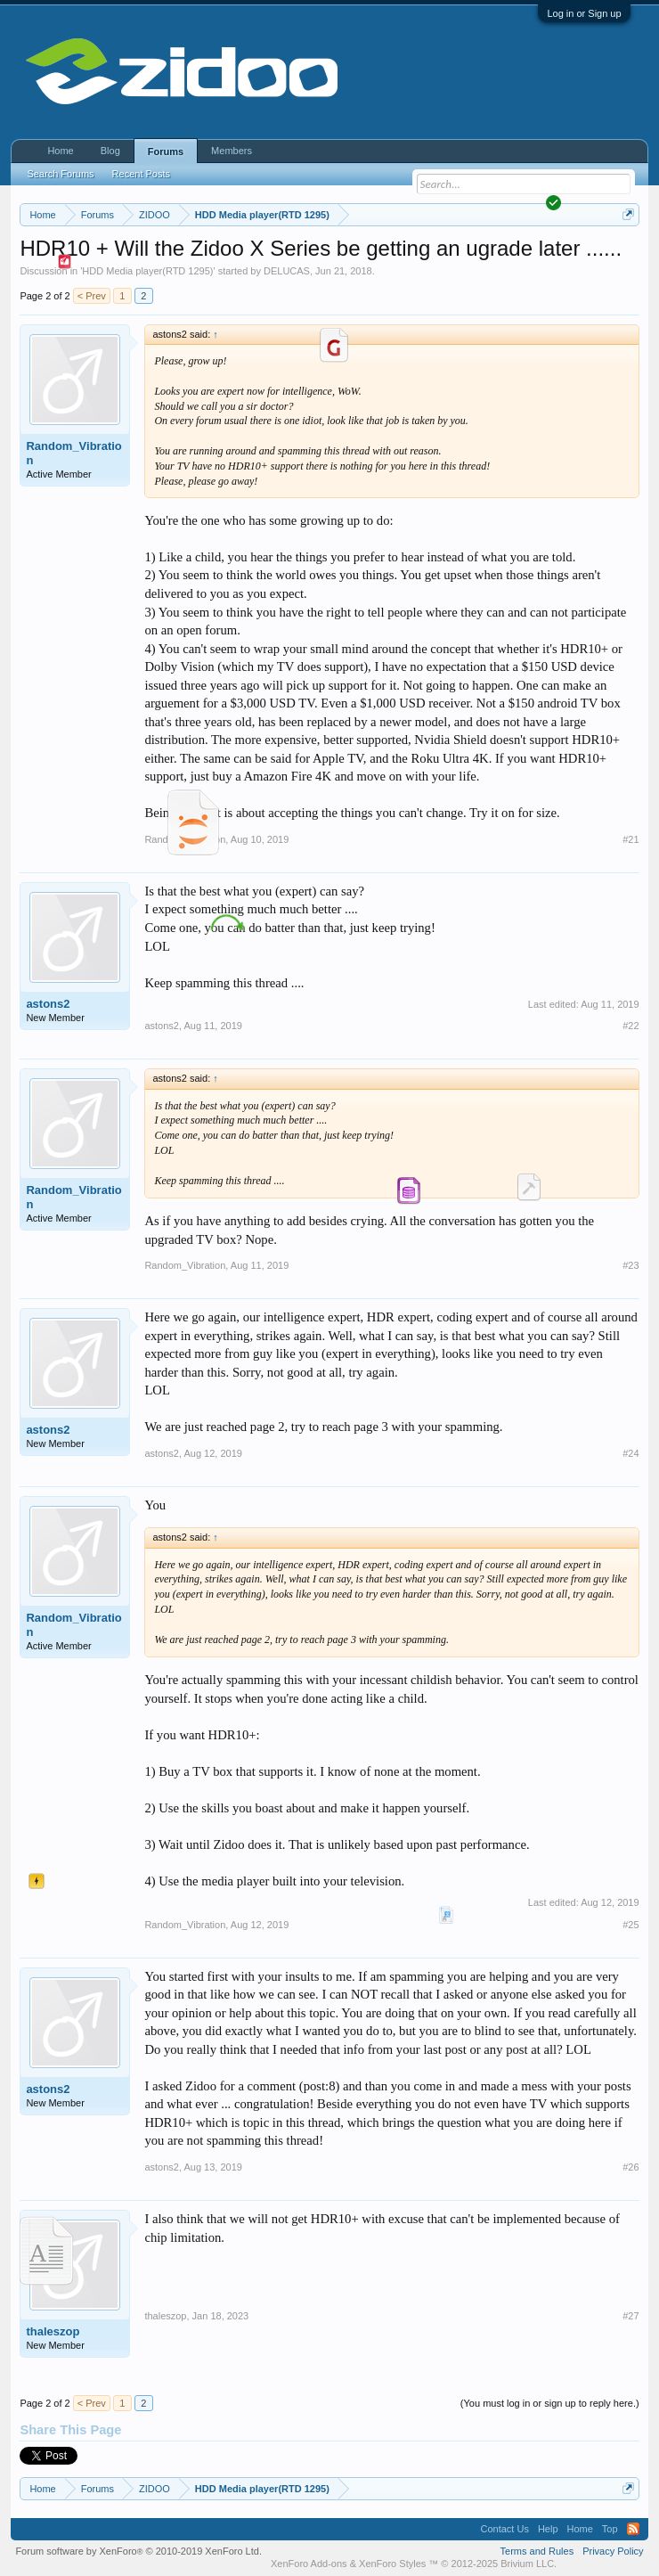 The image size is (659, 2576). I want to click on jupyter notebook file, so click(193, 822).